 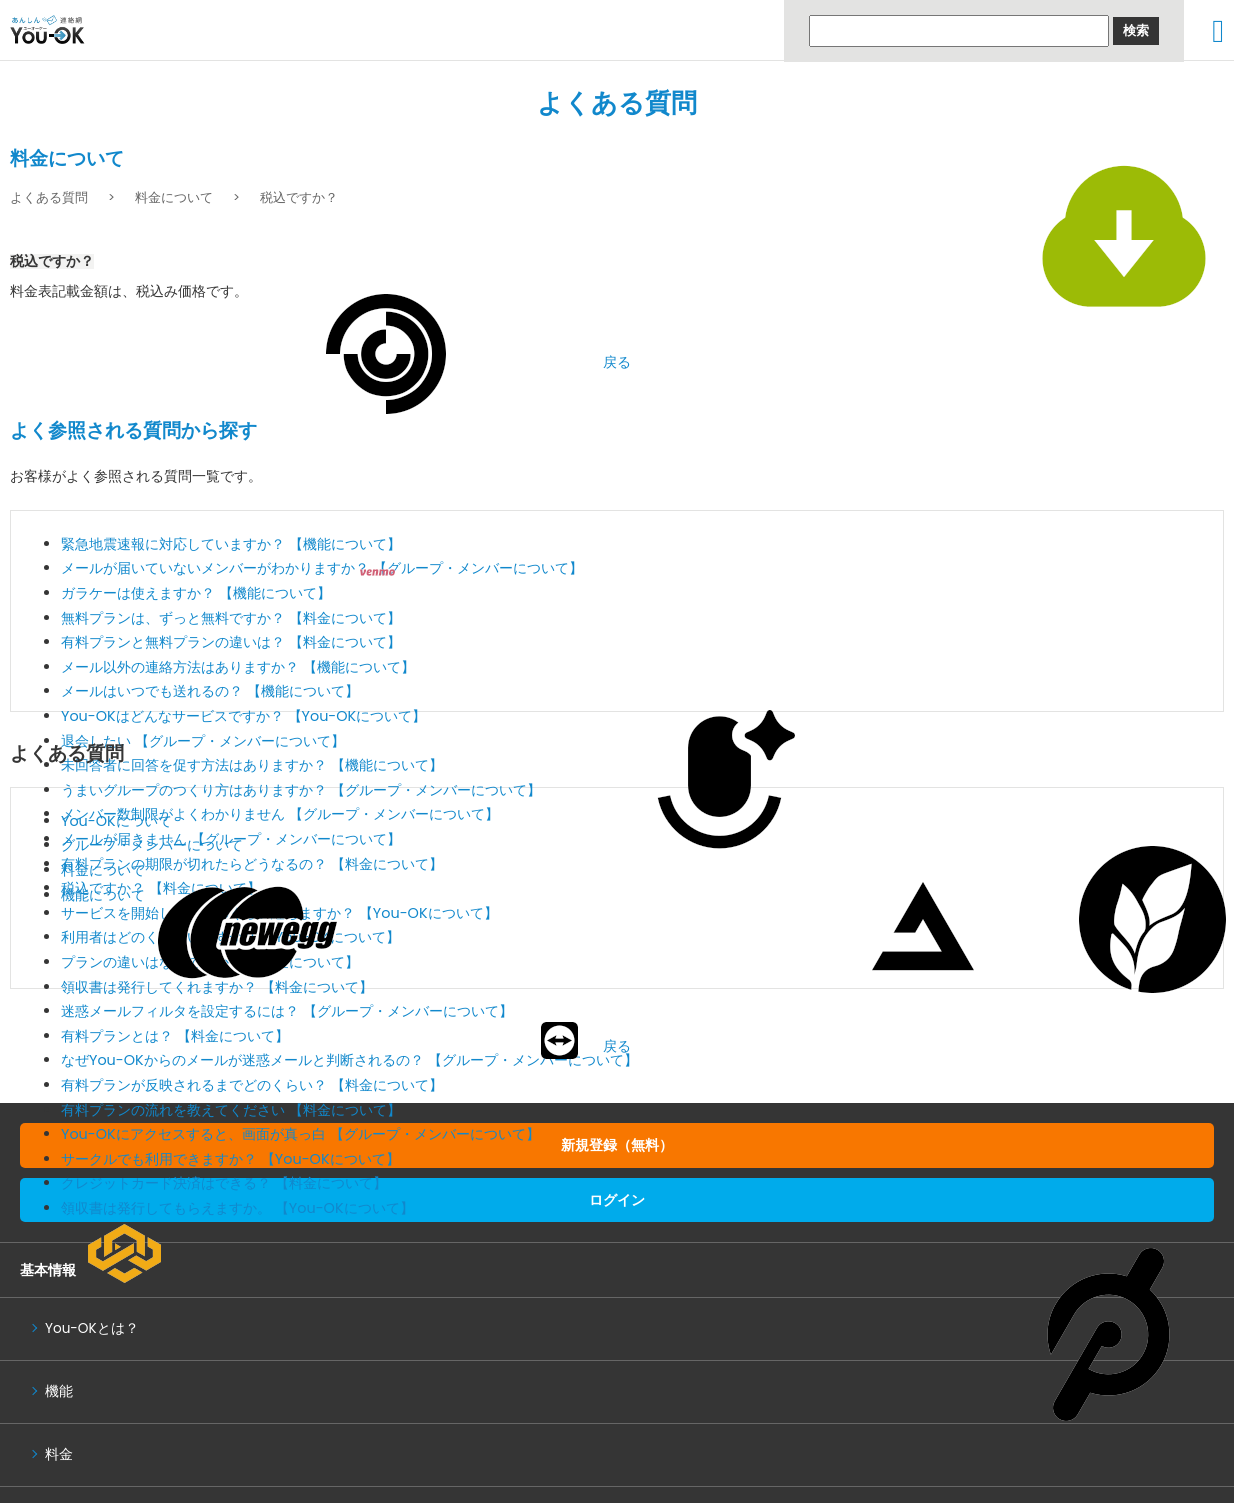 What do you see at coordinates (719, 785) in the screenshot?
I see `activate ai voice assistant` at bounding box center [719, 785].